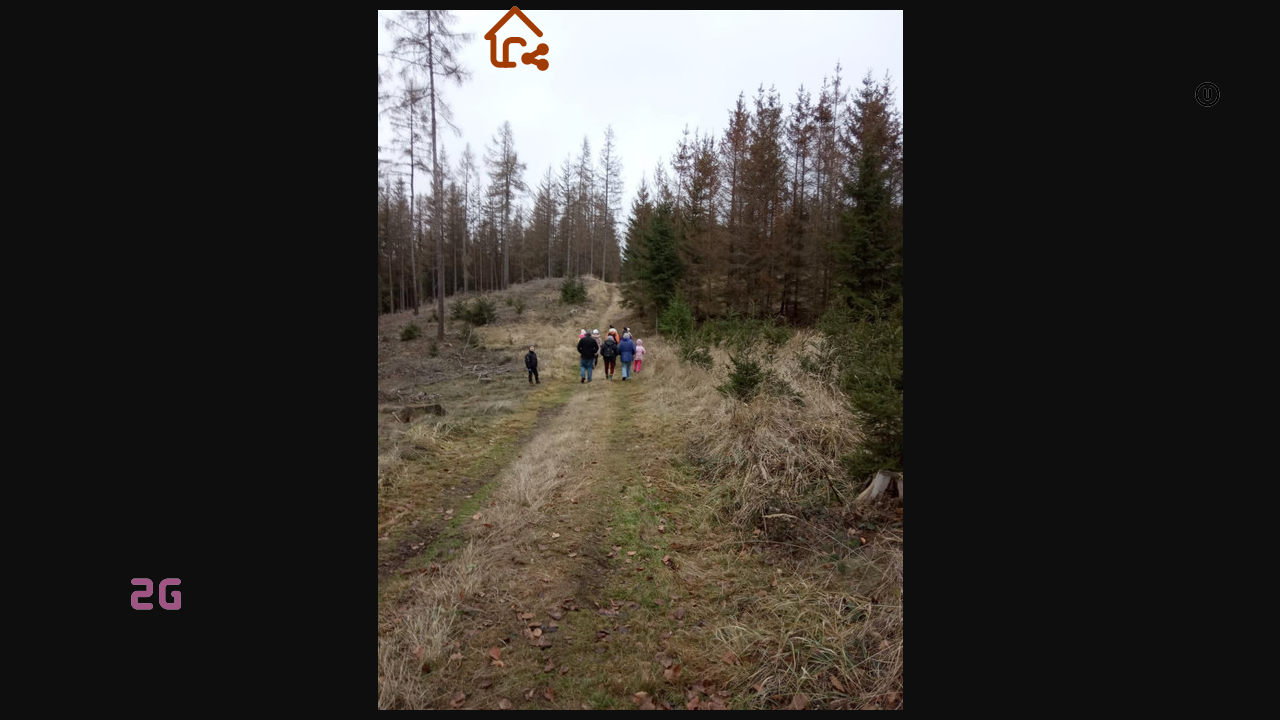 The width and height of the screenshot is (1280, 720). Describe the element at coordinates (156, 594) in the screenshot. I see `indicates 2G cellular network connection` at that location.